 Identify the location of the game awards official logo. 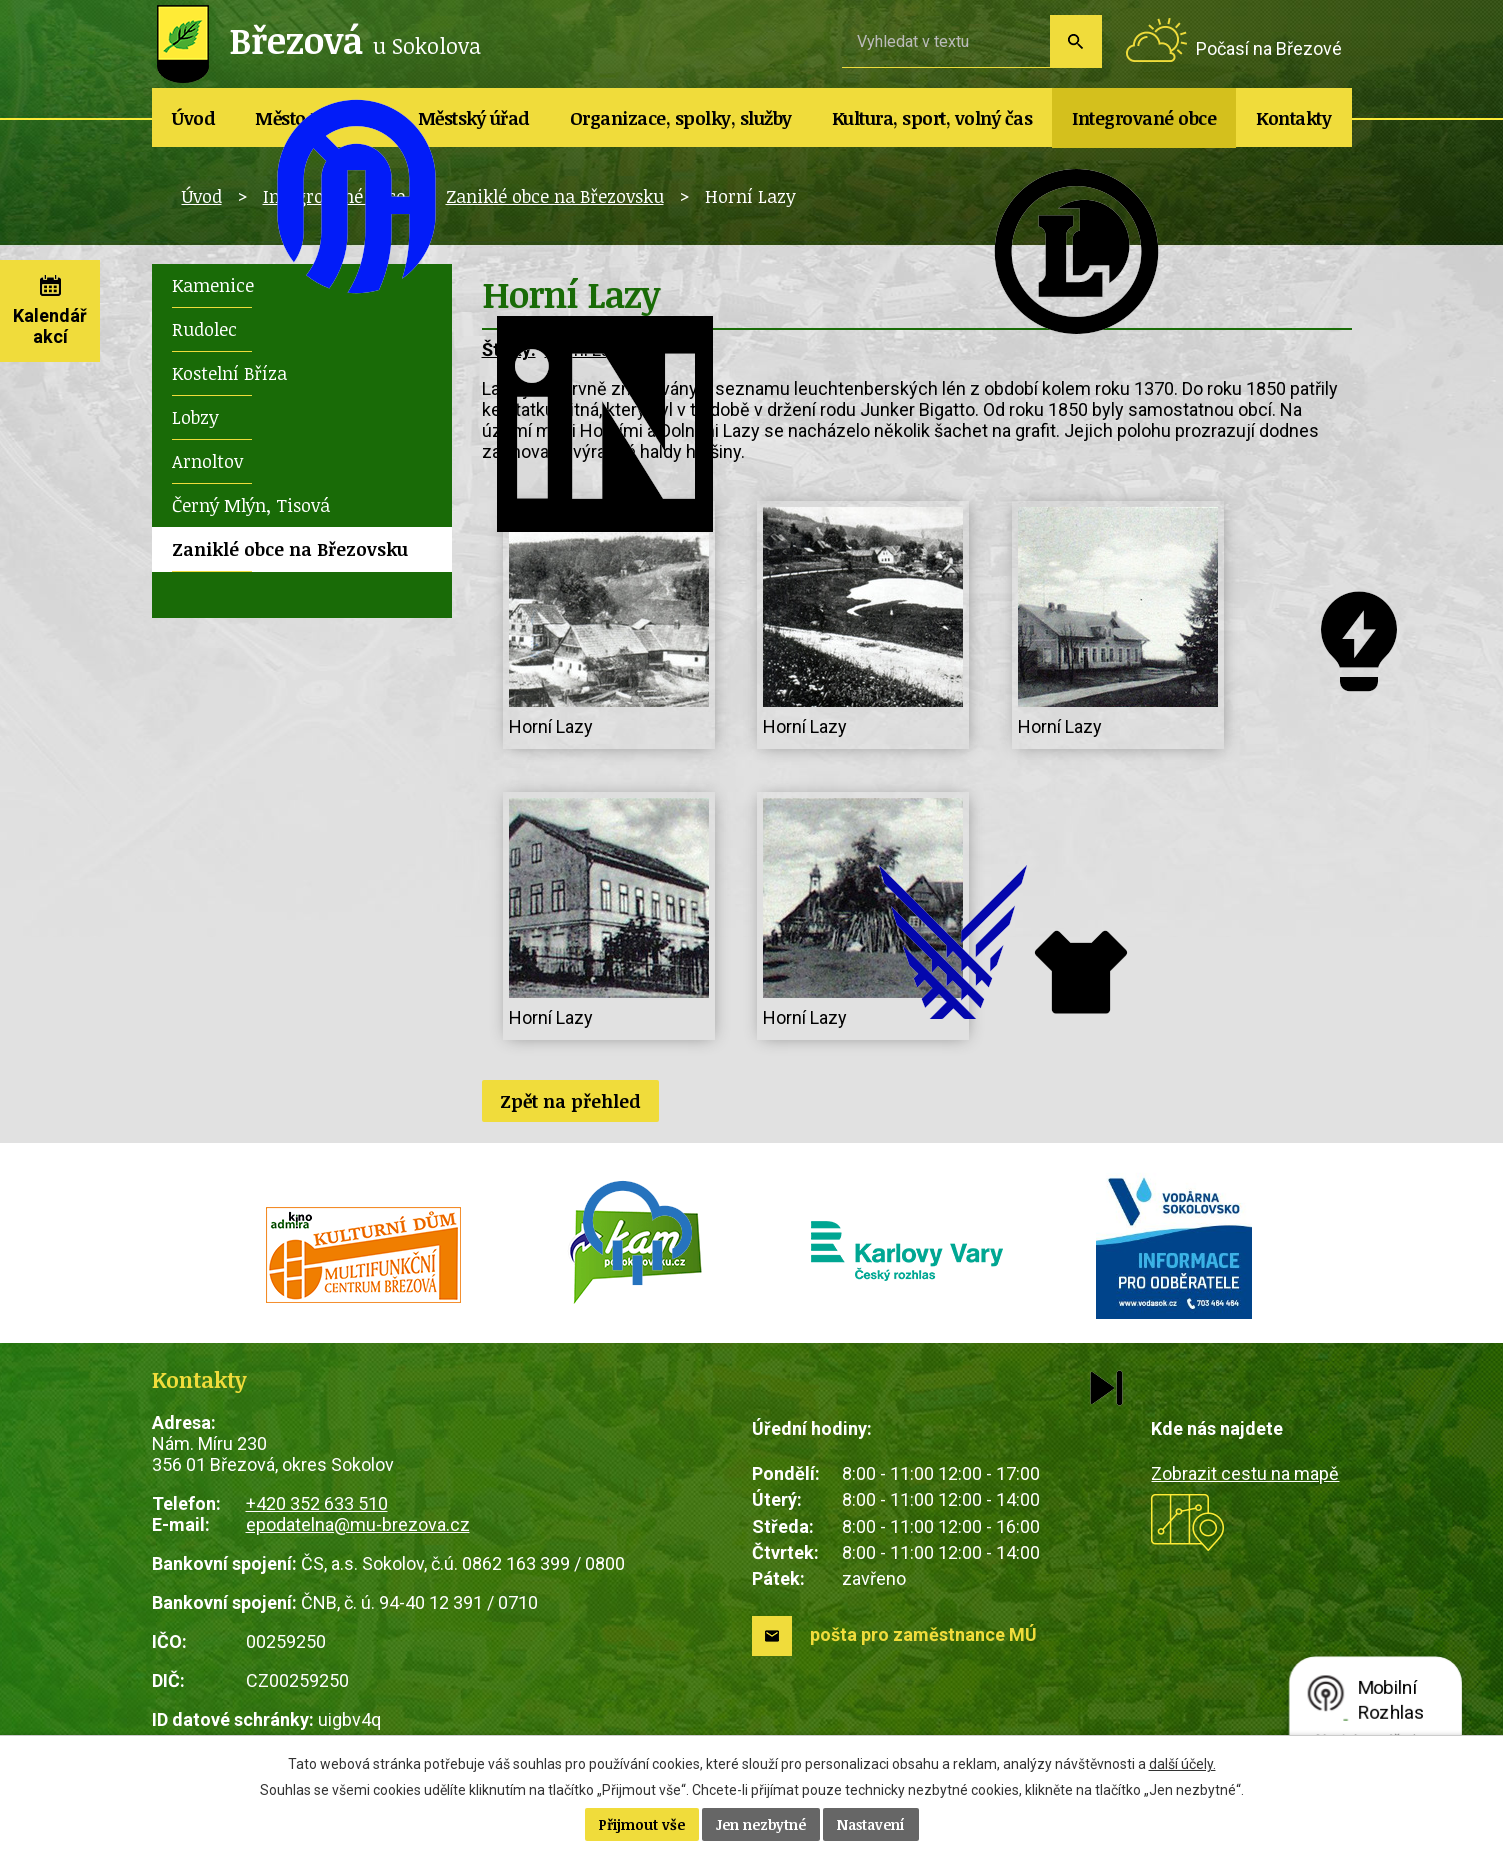
(953, 942).